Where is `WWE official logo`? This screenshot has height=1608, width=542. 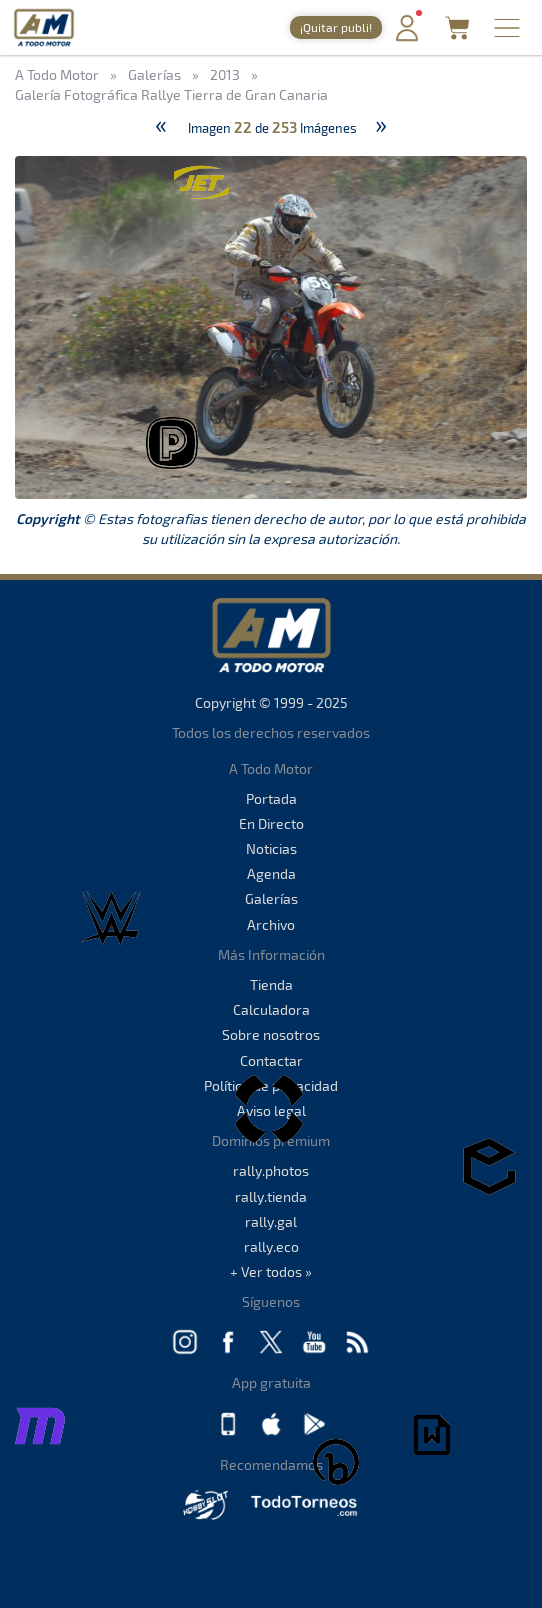 WWE official logo is located at coordinates (111, 918).